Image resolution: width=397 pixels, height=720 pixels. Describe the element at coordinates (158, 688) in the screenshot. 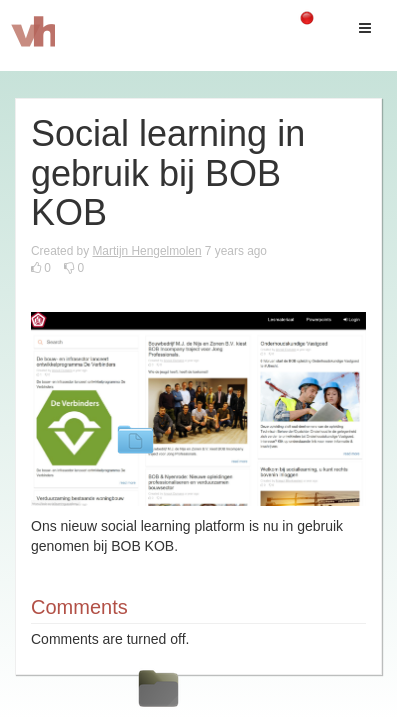

I see `indicates a valid drop target for dragging files` at that location.